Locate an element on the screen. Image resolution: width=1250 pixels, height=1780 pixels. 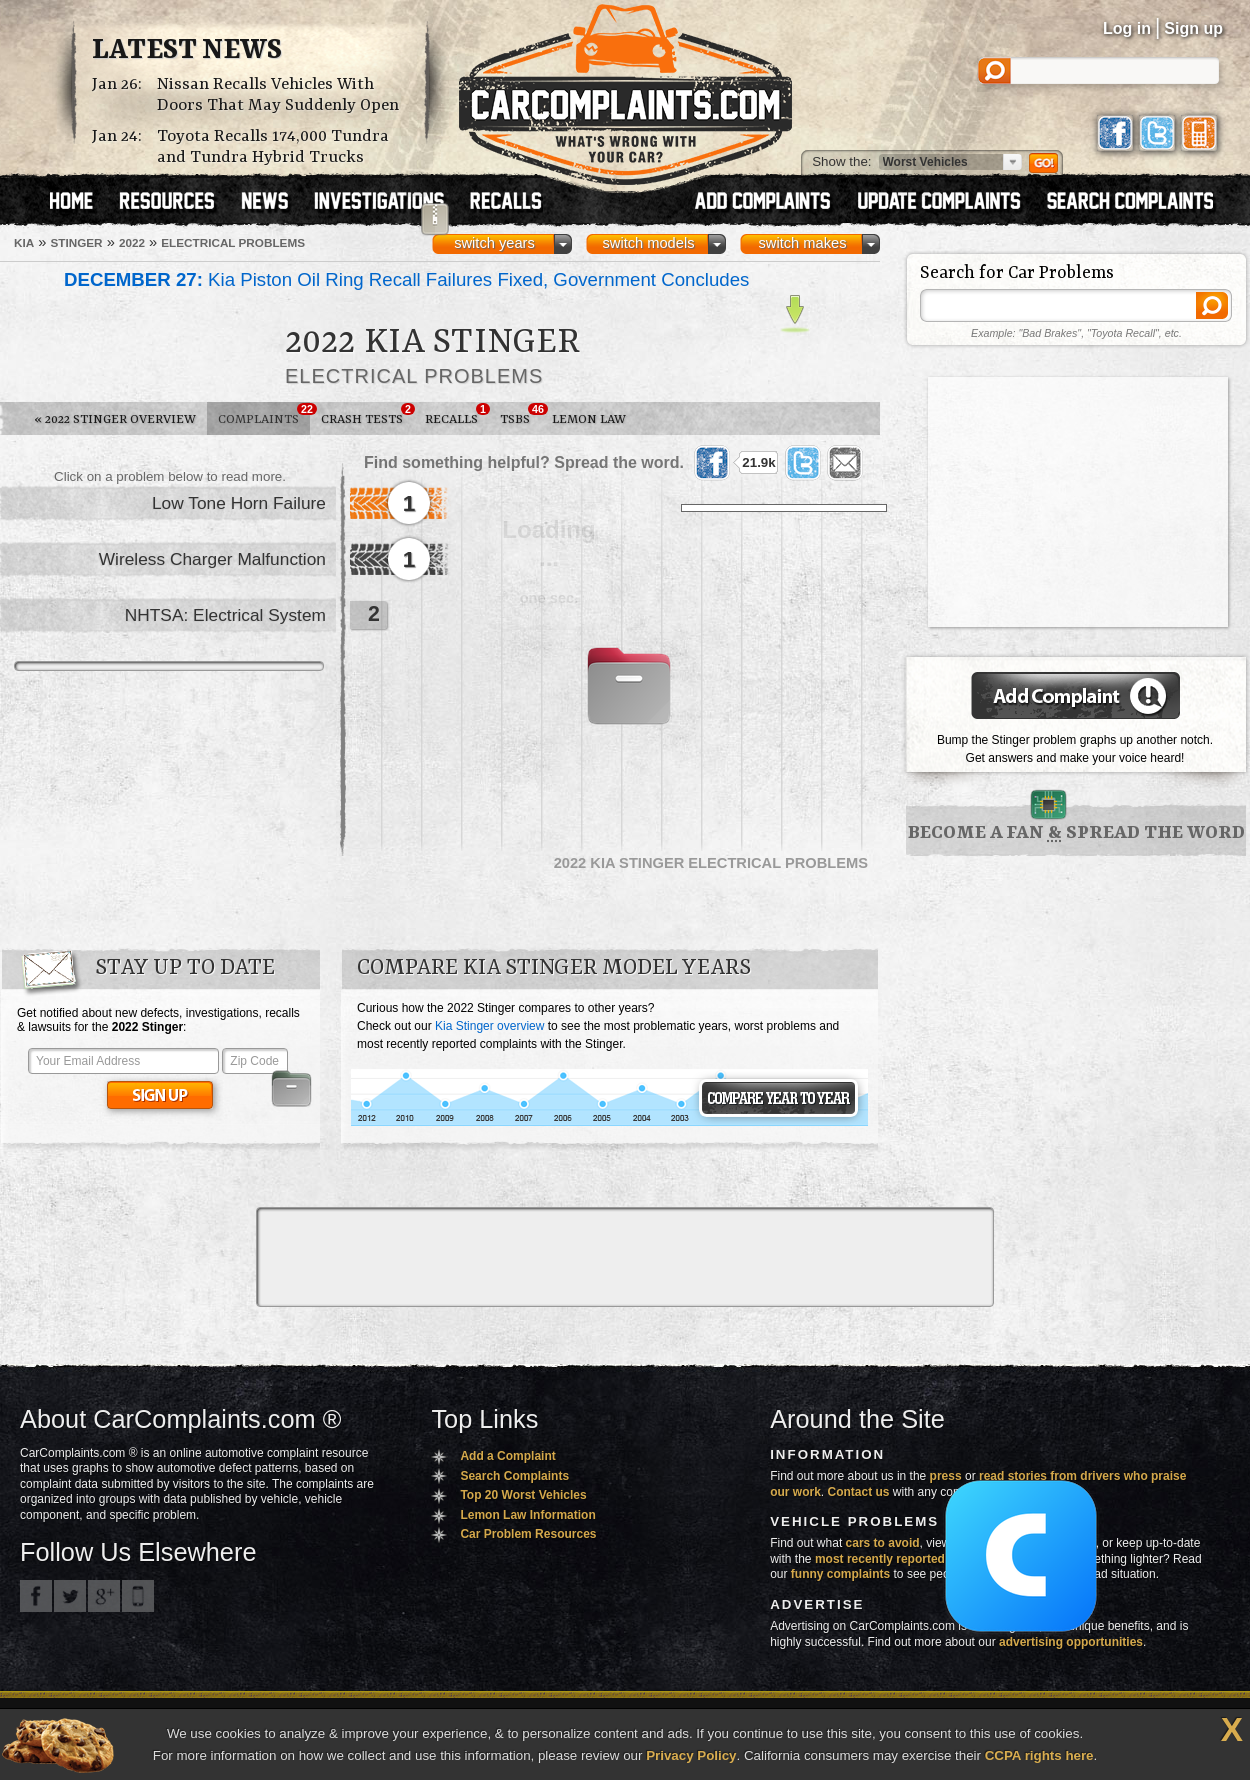
open the file manager is located at coordinates (291, 1088).